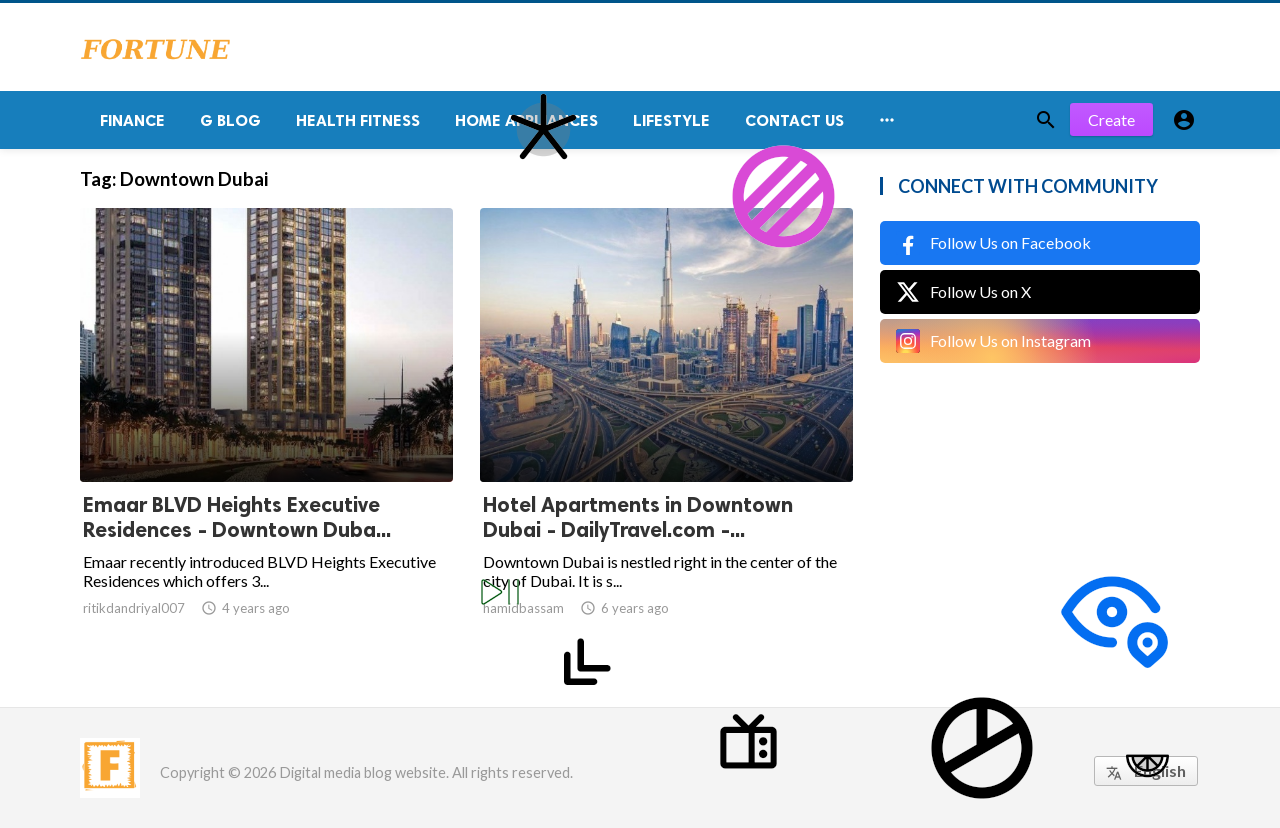 The image size is (1280, 828). Describe the element at coordinates (543, 129) in the screenshot. I see `indicates a required field in a form` at that location.